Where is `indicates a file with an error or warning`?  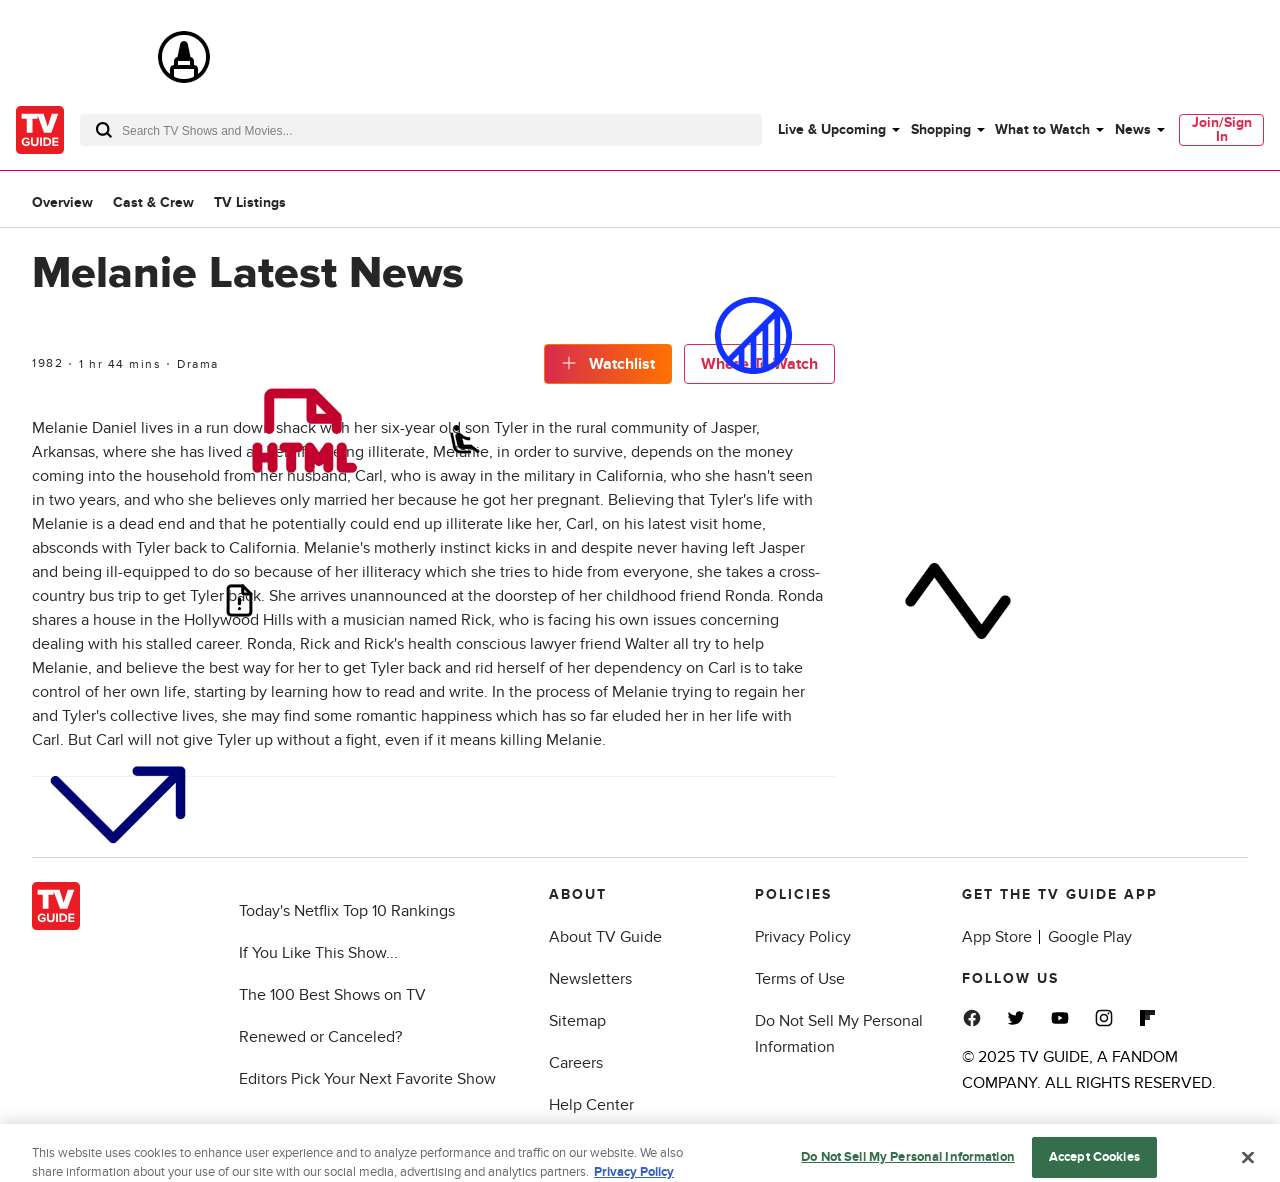
indicates a file with an error or warning is located at coordinates (239, 600).